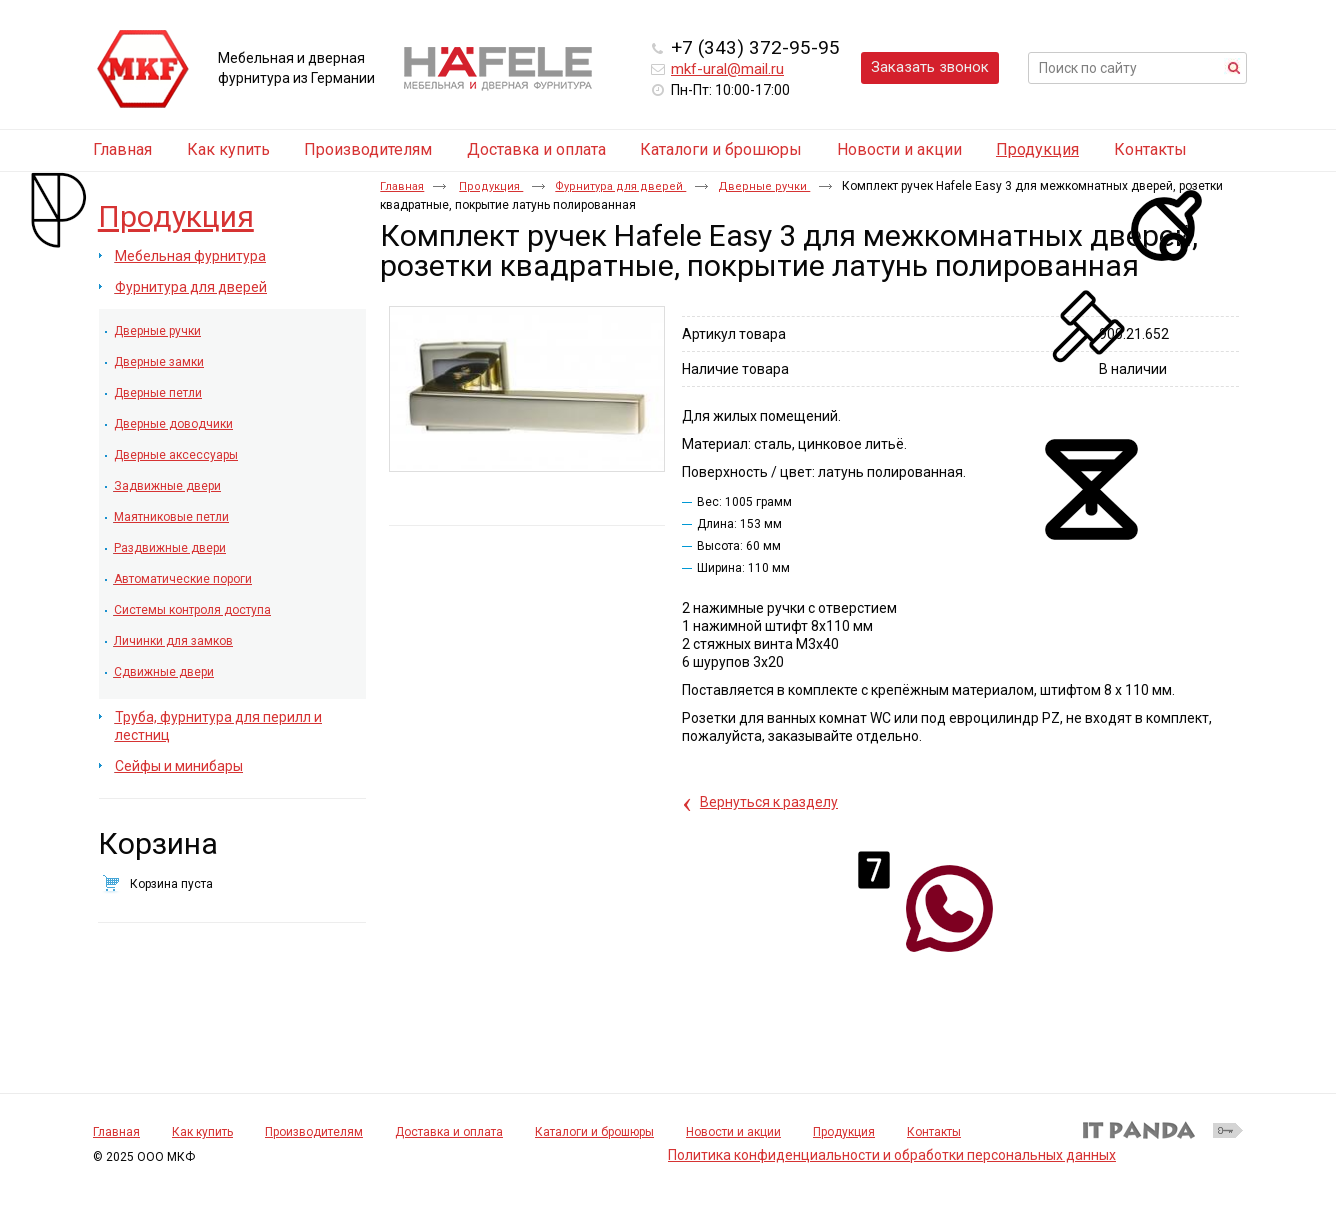 Image resolution: width=1336 pixels, height=1213 pixels. What do you see at coordinates (874, 870) in the screenshot?
I see `indicates the number seven in a sequence or list` at bounding box center [874, 870].